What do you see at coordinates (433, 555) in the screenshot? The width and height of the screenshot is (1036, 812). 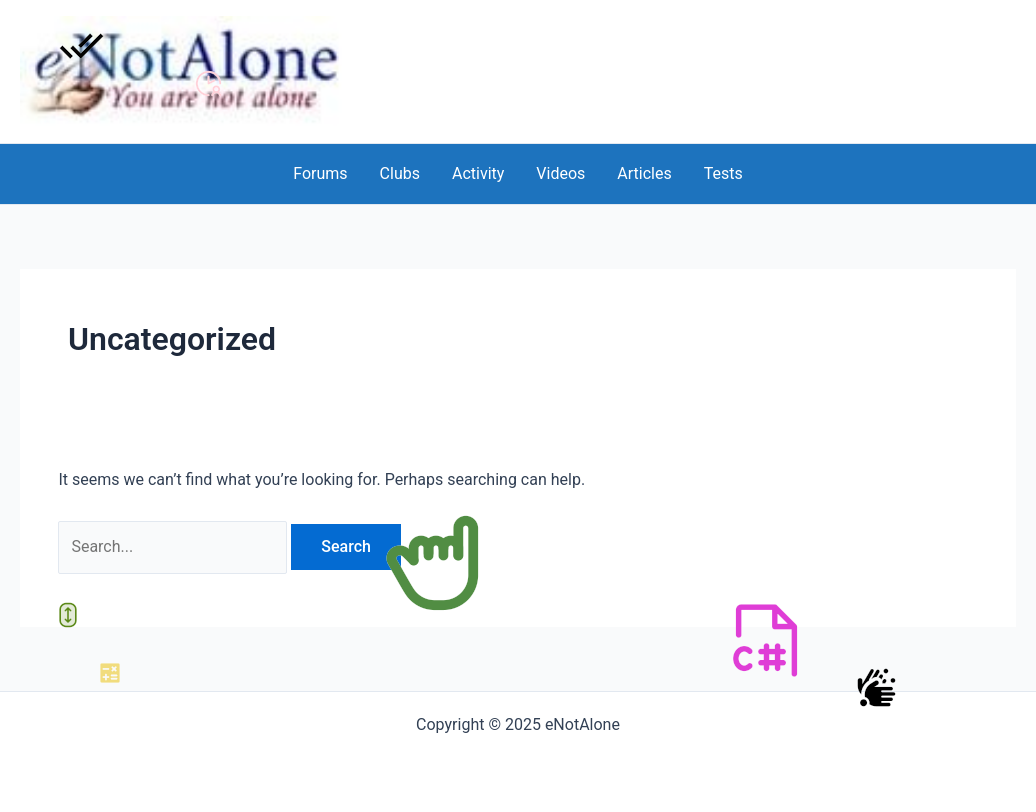 I see `pinky promise or commitment gesture` at bounding box center [433, 555].